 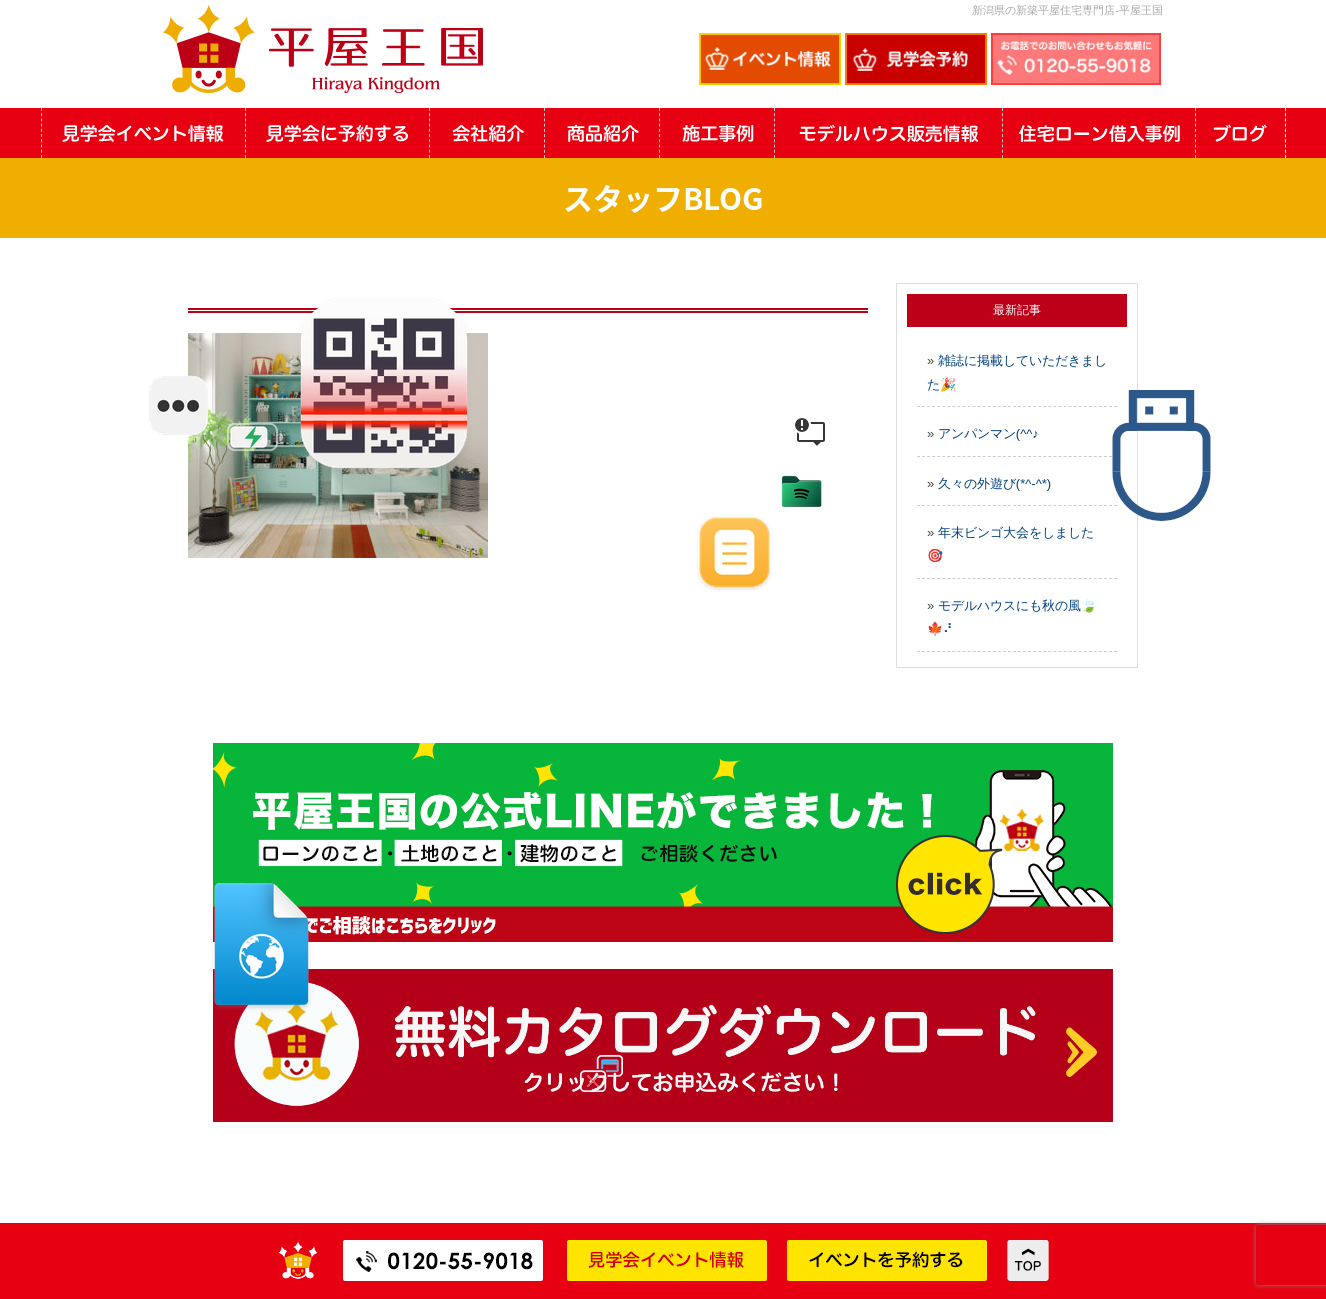 What do you see at coordinates (255, 437) in the screenshot?
I see `indicates battery is charging at 80% capacity` at bounding box center [255, 437].